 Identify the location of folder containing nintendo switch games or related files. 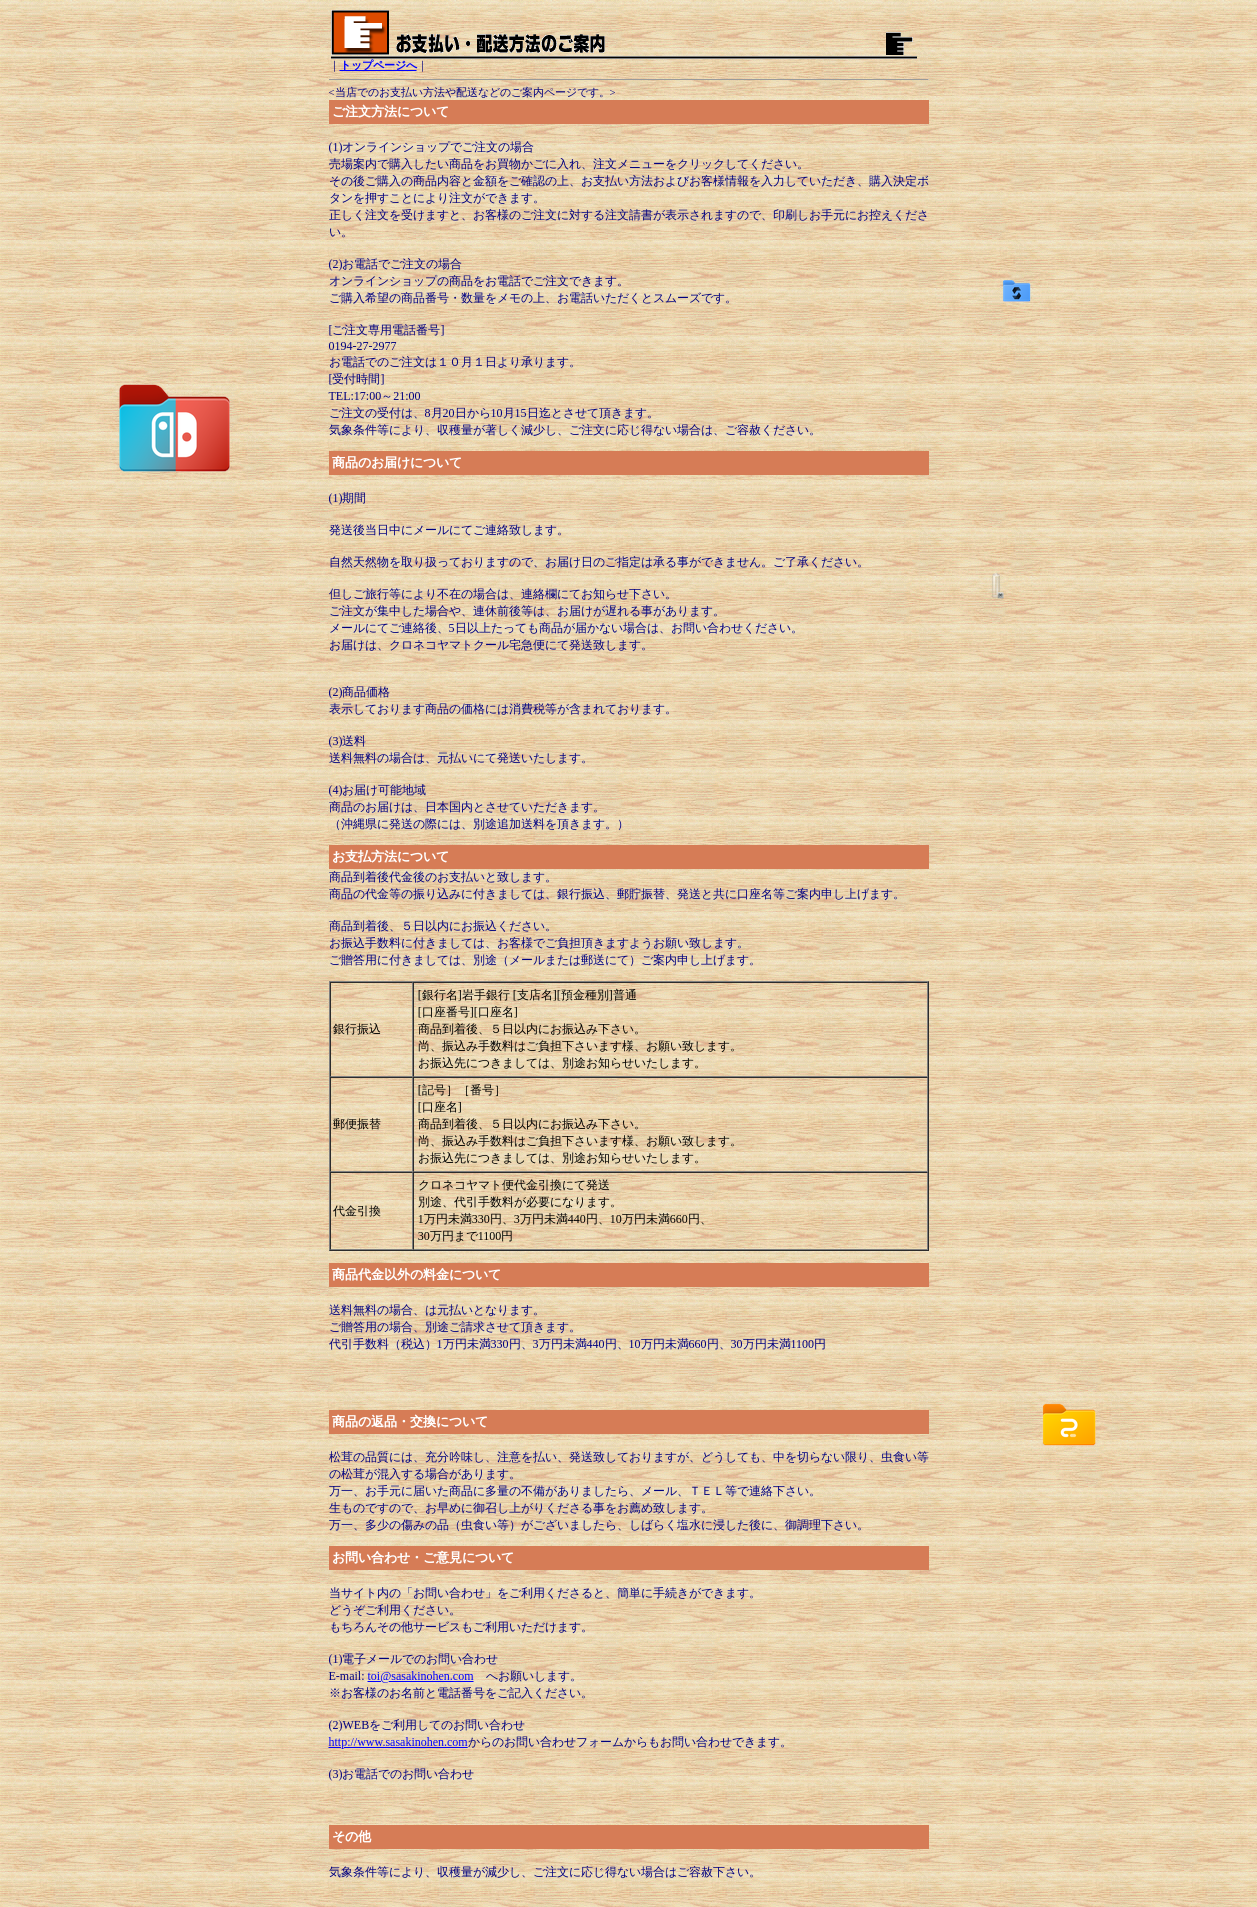
(174, 431).